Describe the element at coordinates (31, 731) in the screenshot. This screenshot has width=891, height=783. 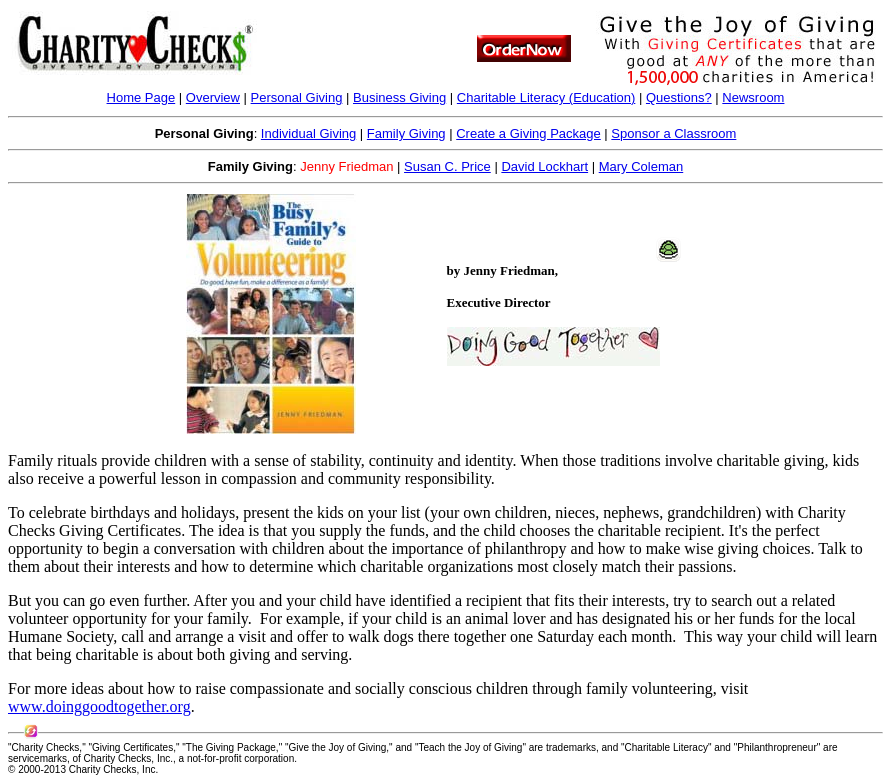
I see `open switcheroo image converter app` at that location.